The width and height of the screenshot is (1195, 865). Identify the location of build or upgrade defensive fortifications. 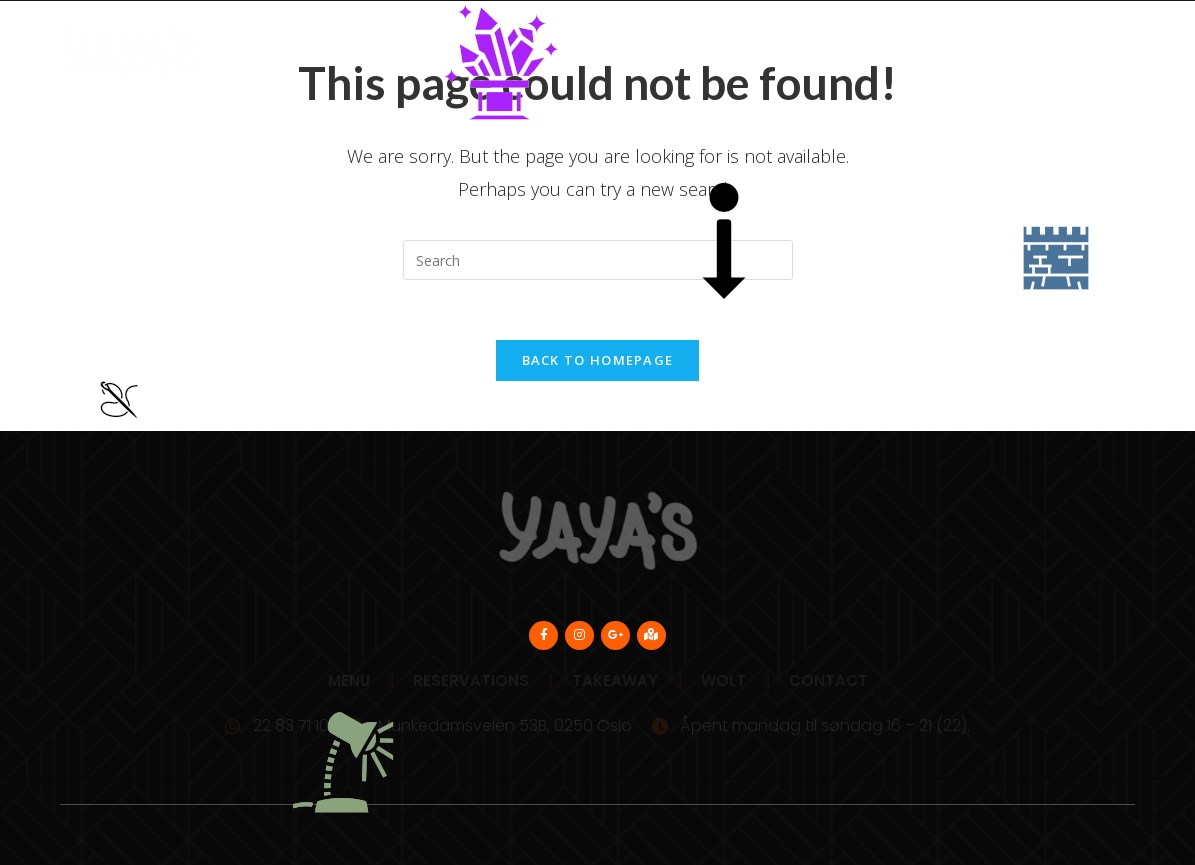
(1056, 257).